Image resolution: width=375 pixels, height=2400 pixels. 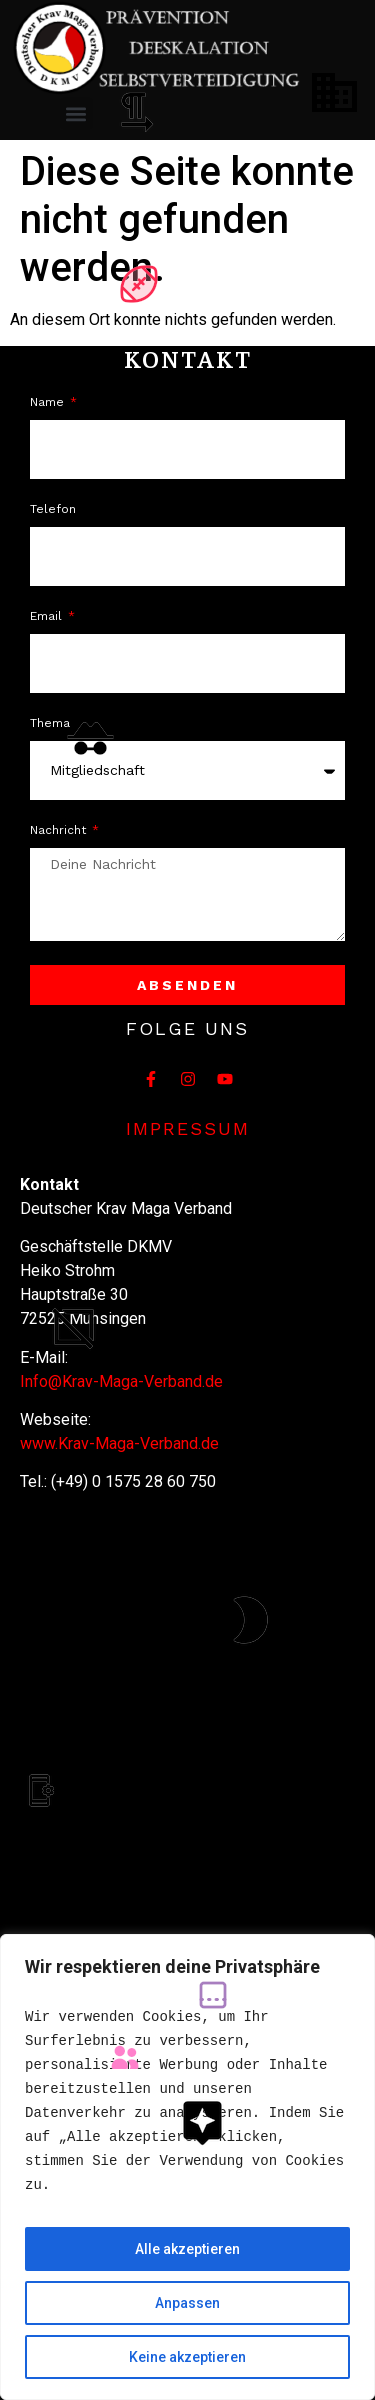 I want to click on enable incognito or private browsing mode, so click(x=90, y=738).